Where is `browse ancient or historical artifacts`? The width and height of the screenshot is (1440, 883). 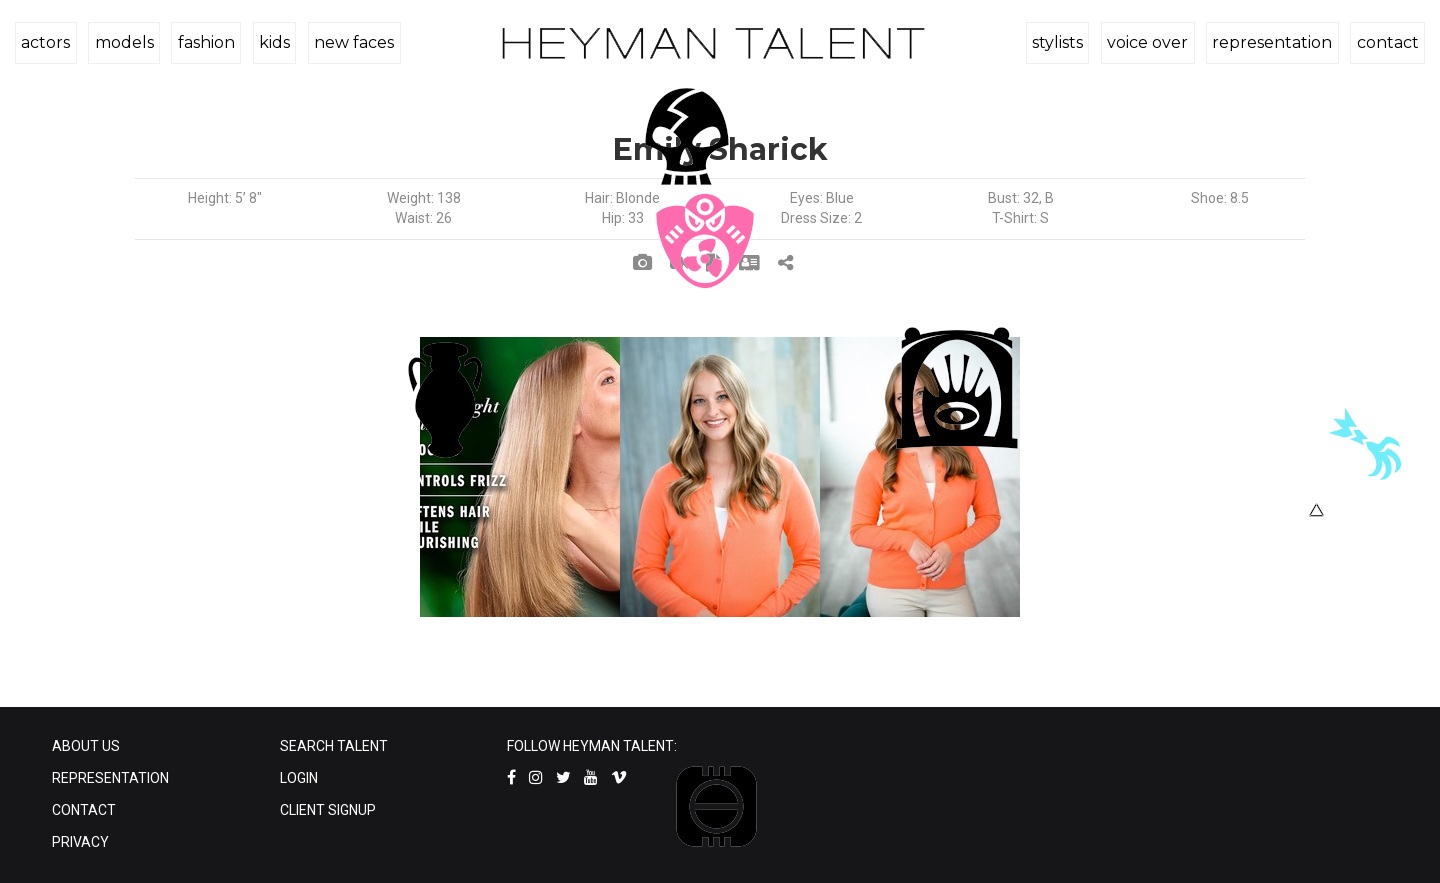
browse ancient or historical artifacts is located at coordinates (445, 400).